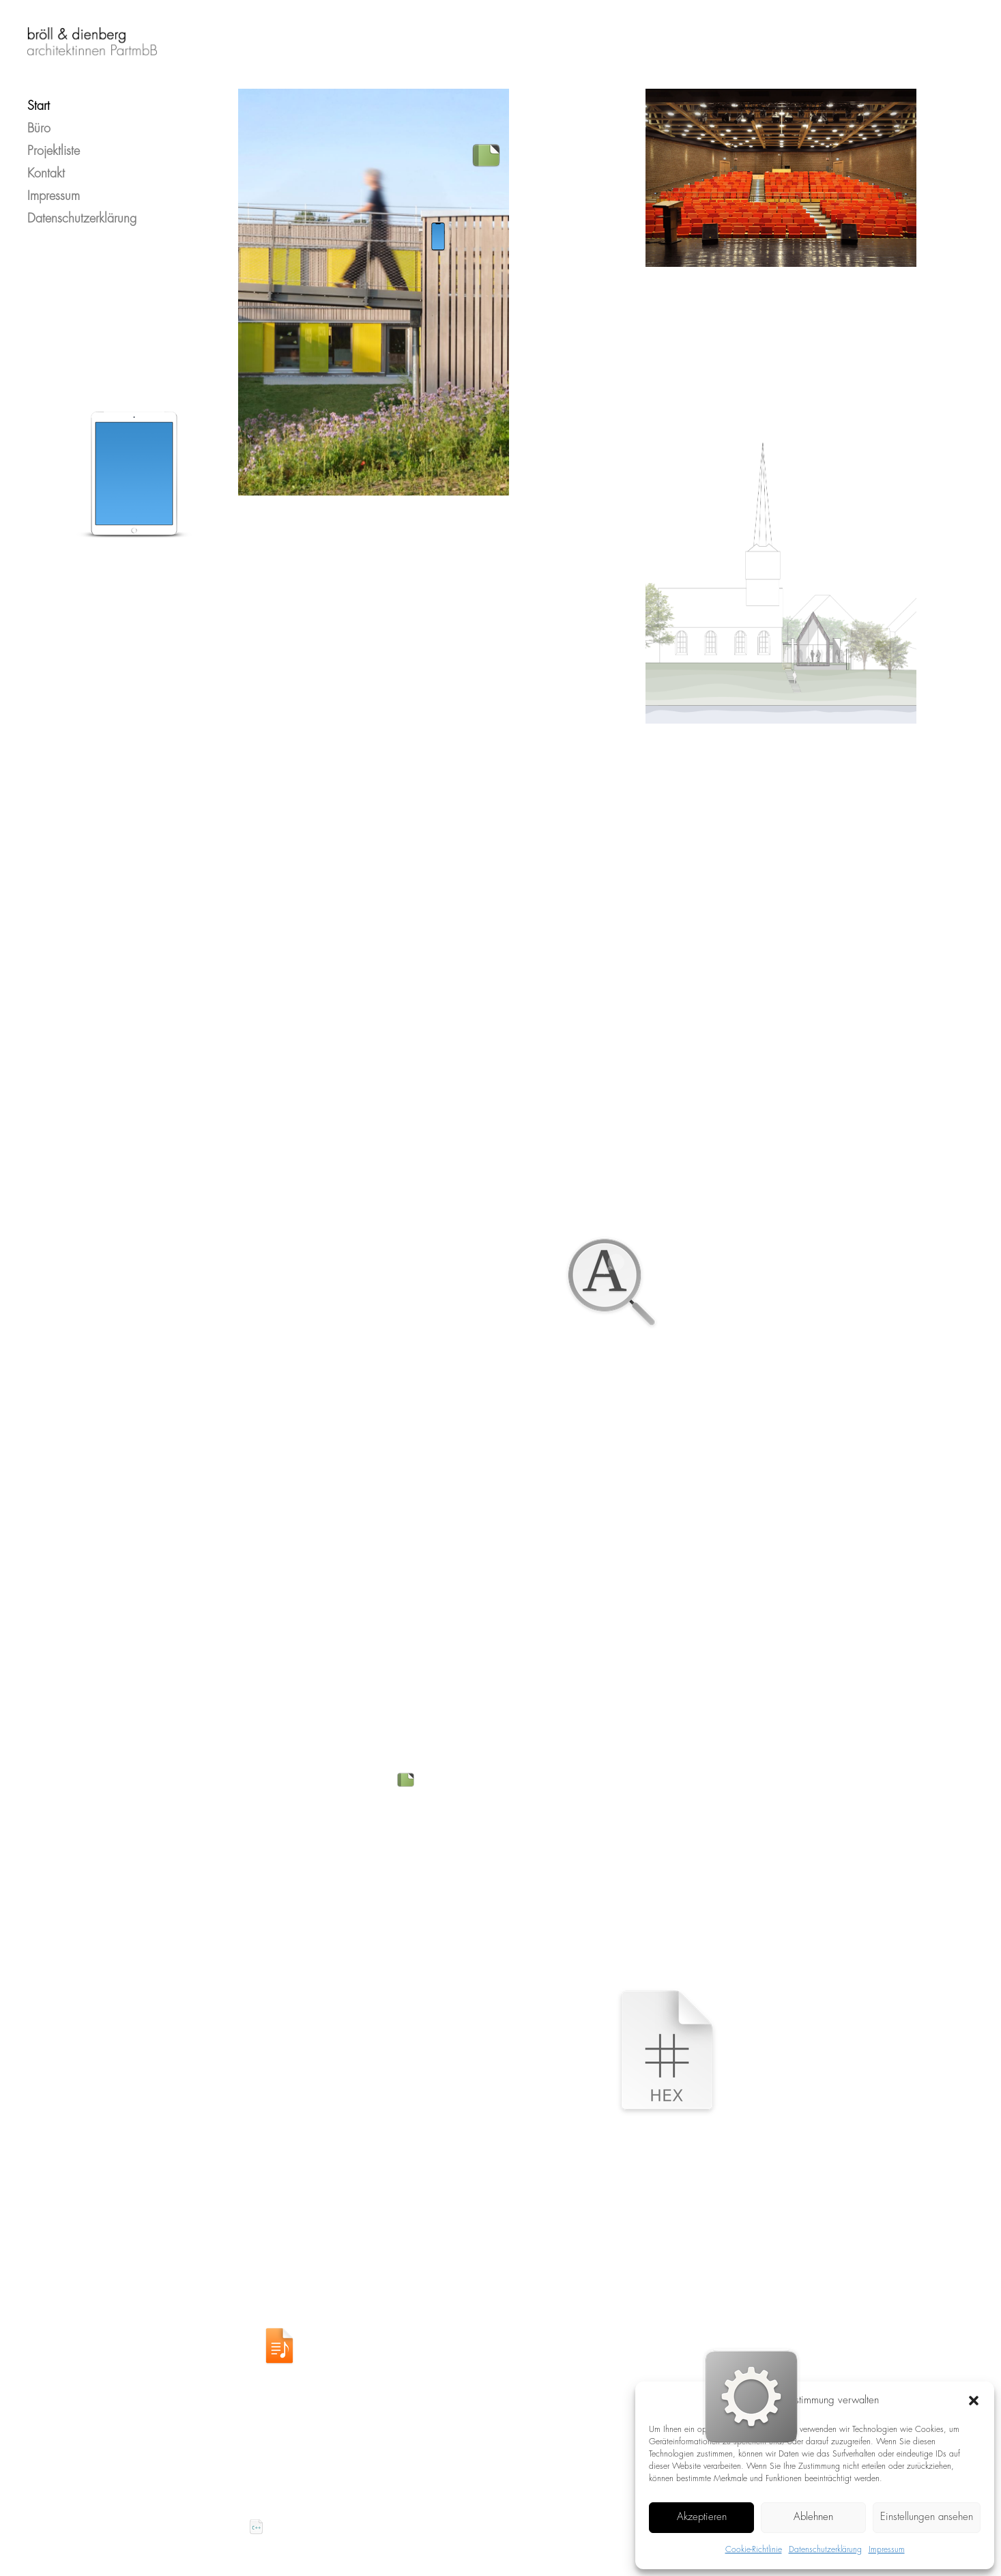 This screenshot has width=1001, height=2576. What do you see at coordinates (279, 2346) in the screenshot?
I see `mp3 playlist file type indicator` at bounding box center [279, 2346].